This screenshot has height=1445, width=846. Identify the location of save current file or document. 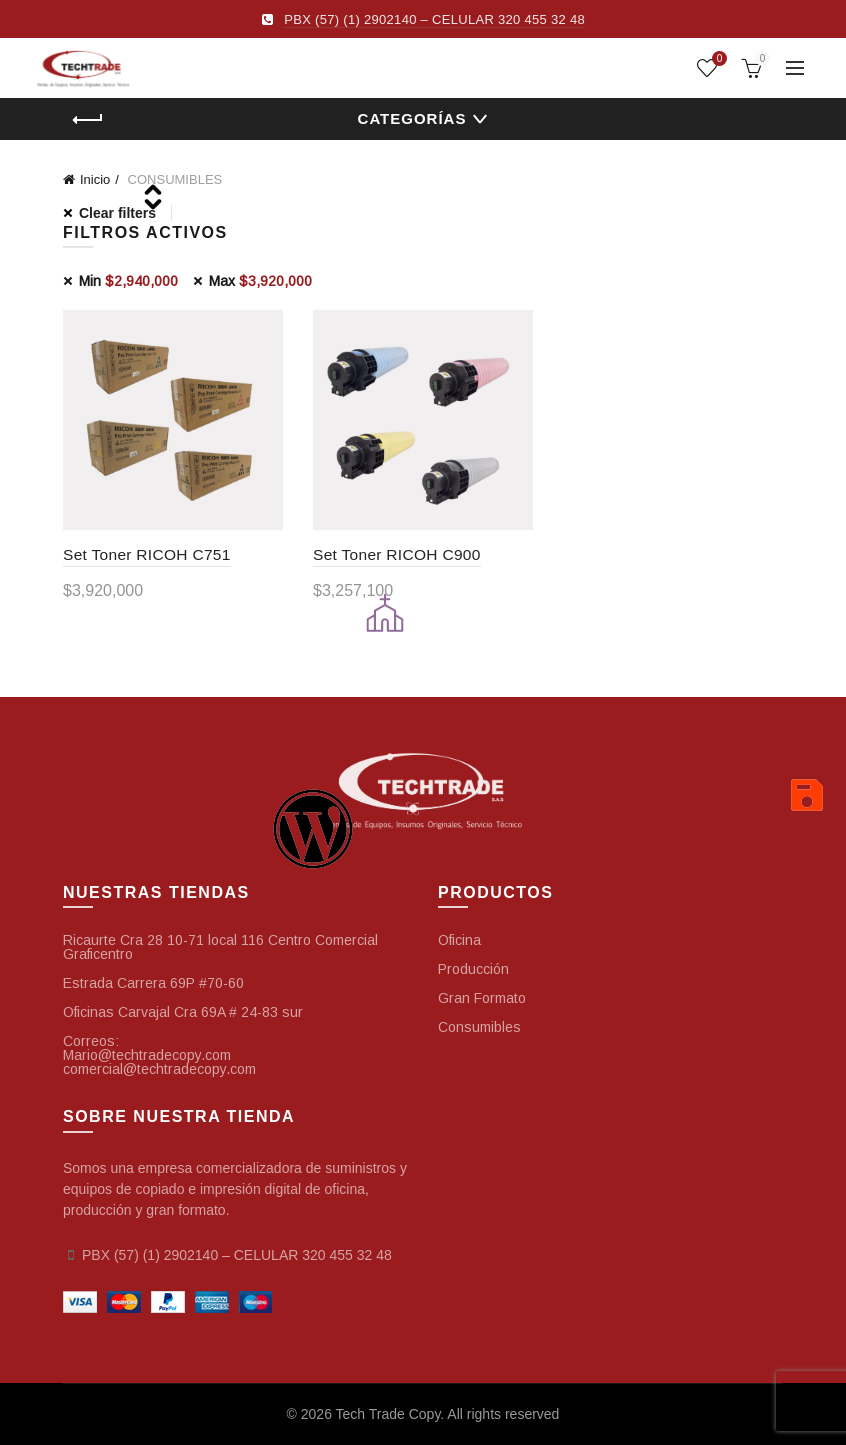
(807, 795).